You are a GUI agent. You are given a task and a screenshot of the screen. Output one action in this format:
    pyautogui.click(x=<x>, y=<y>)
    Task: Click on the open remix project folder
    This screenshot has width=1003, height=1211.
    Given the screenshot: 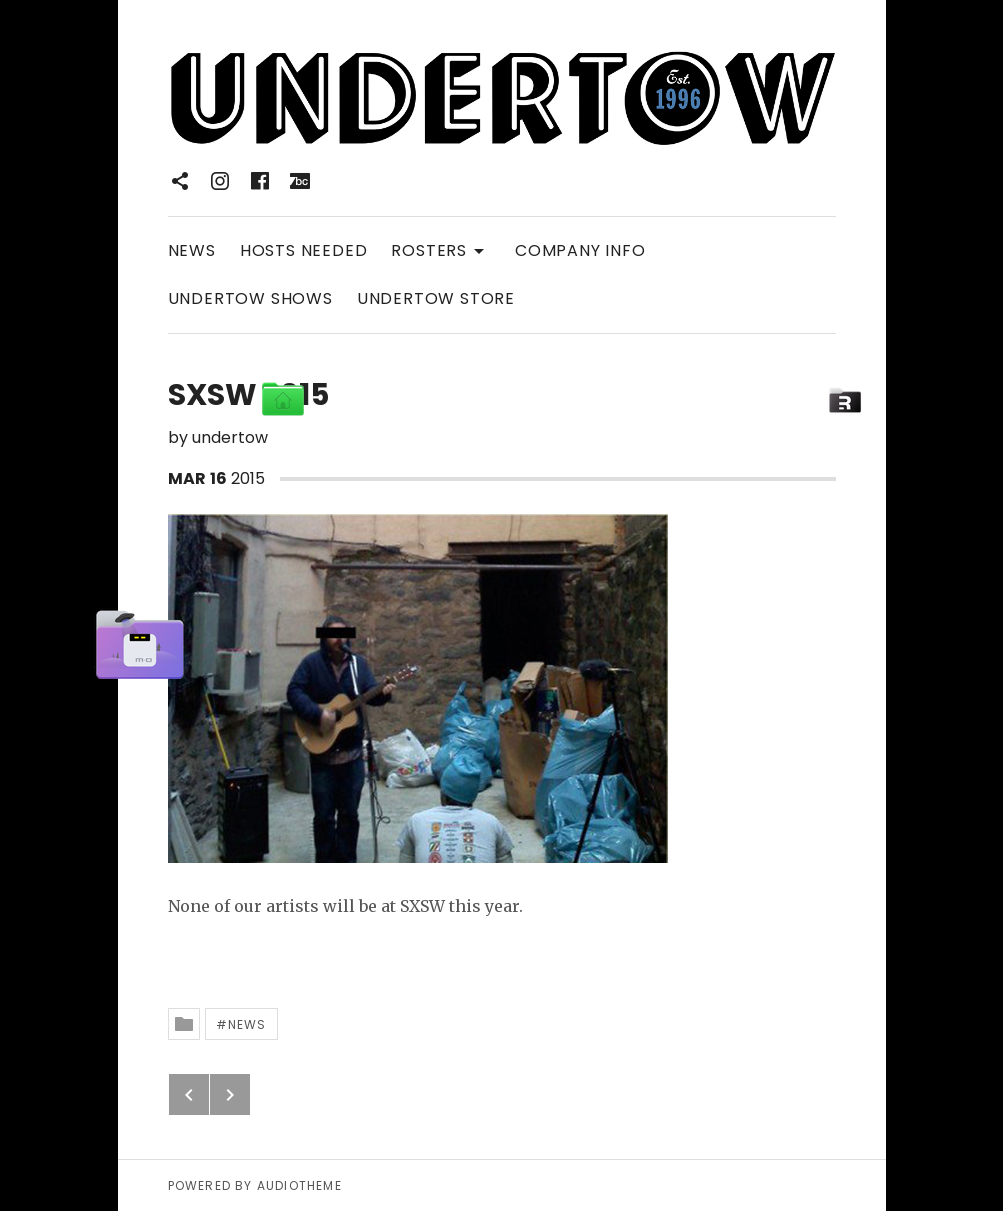 What is the action you would take?
    pyautogui.click(x=845, y=401)
    